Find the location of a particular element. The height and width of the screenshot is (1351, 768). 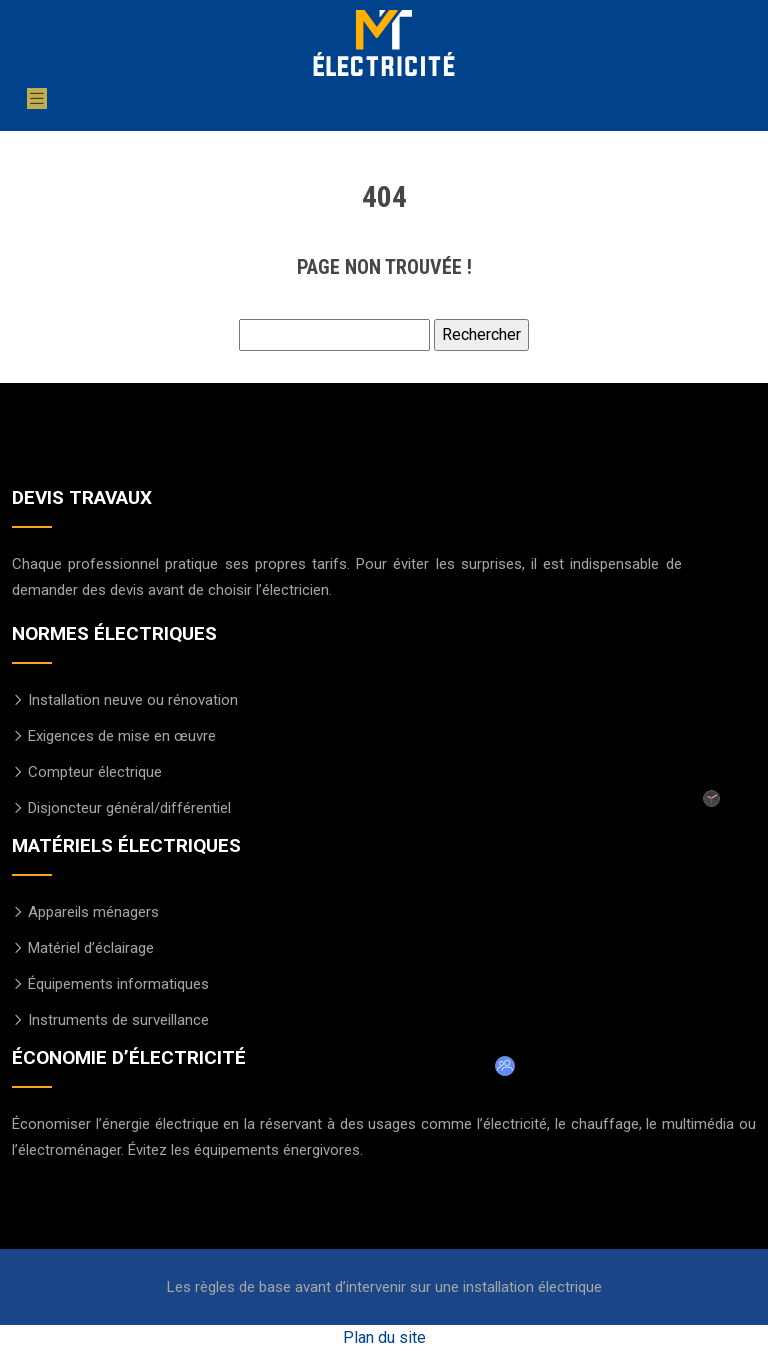

indicates an urgent or time-sensitive notification is located at coordinates (711, 798).